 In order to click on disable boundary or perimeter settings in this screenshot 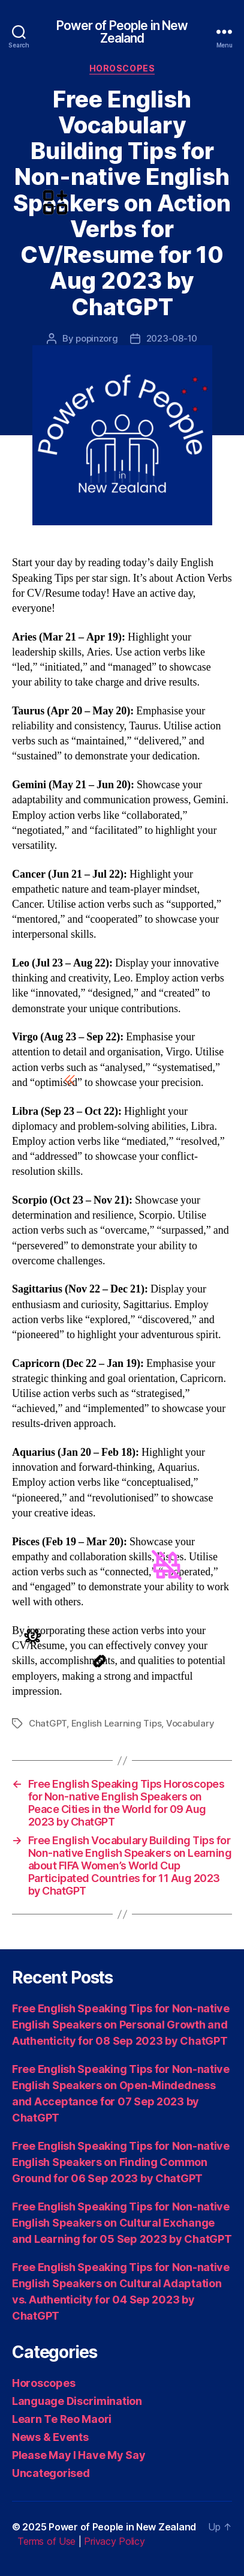, I will do `click(167, 1565)`.